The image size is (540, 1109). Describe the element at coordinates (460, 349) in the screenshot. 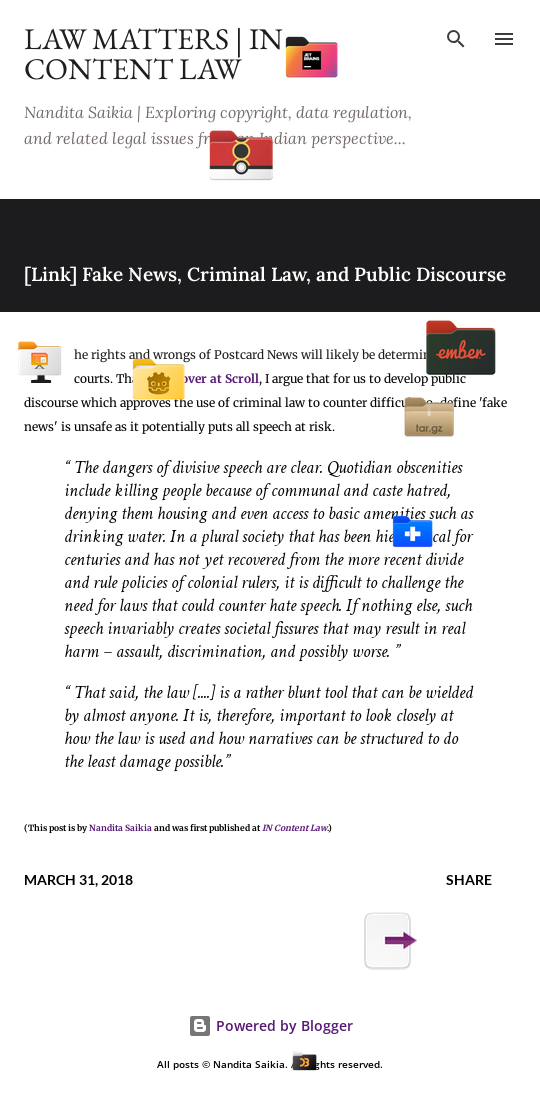

I see `folder containing ember.js project files` at that location.